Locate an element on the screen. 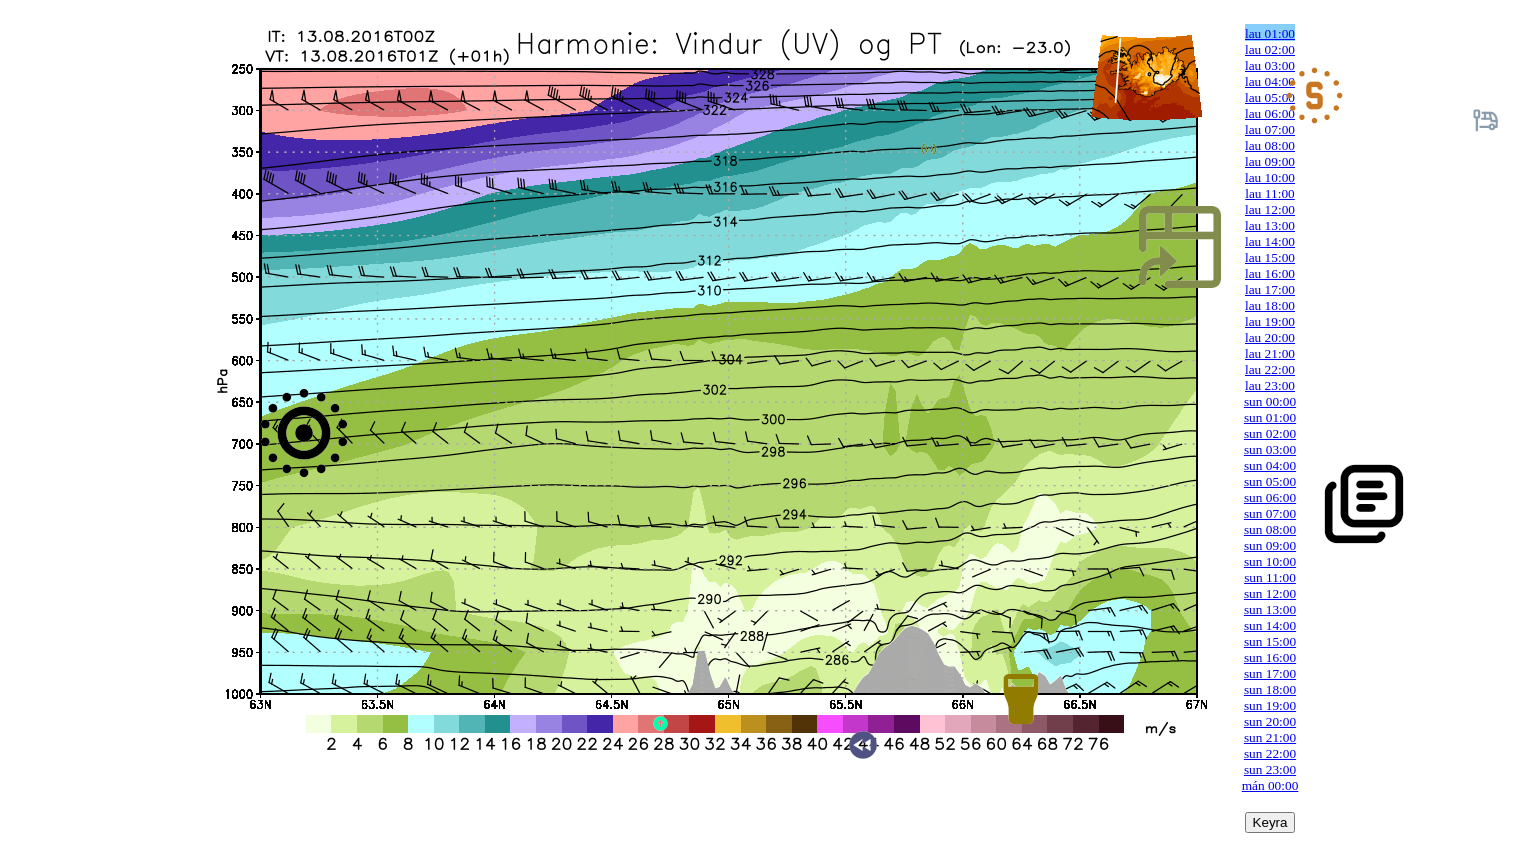 The width and height of the screenshot is (1540, 841). upload a file or content is located at coordinates (660, 723).